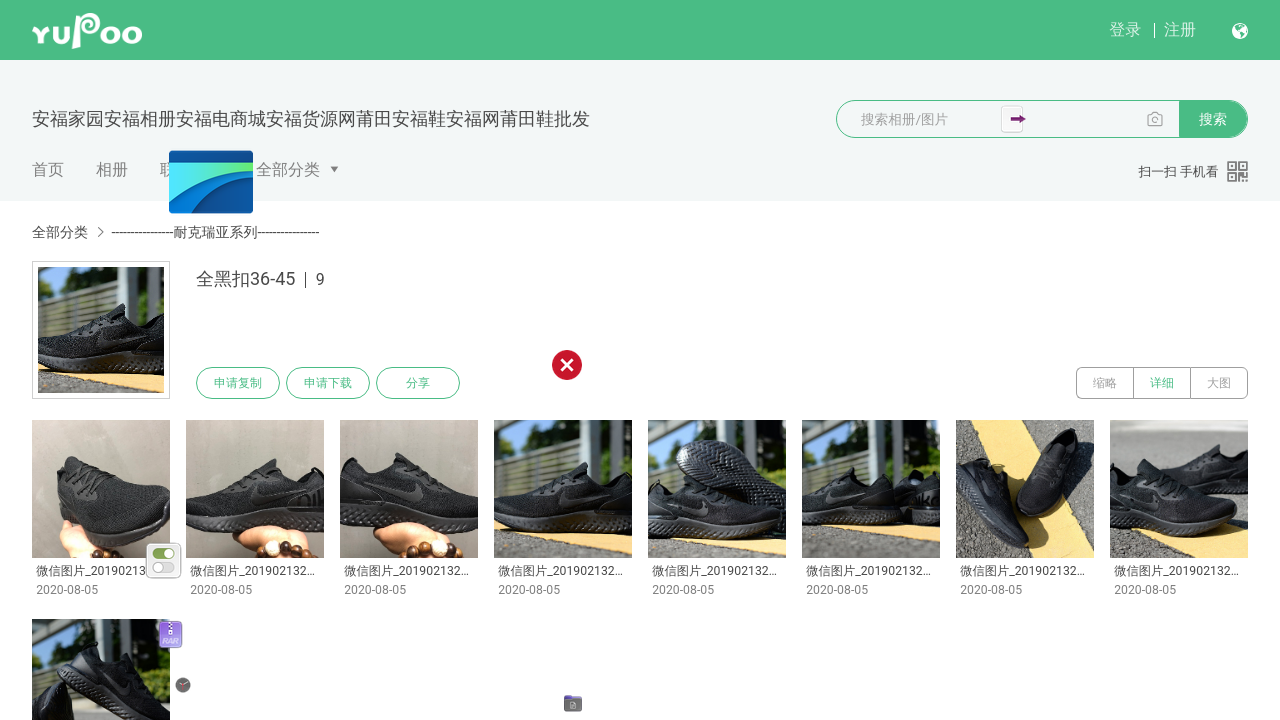  What do you see at coordinates (573, 703) in the screenshot?
I see `open your documents folder` at bounding box center [573, 703].